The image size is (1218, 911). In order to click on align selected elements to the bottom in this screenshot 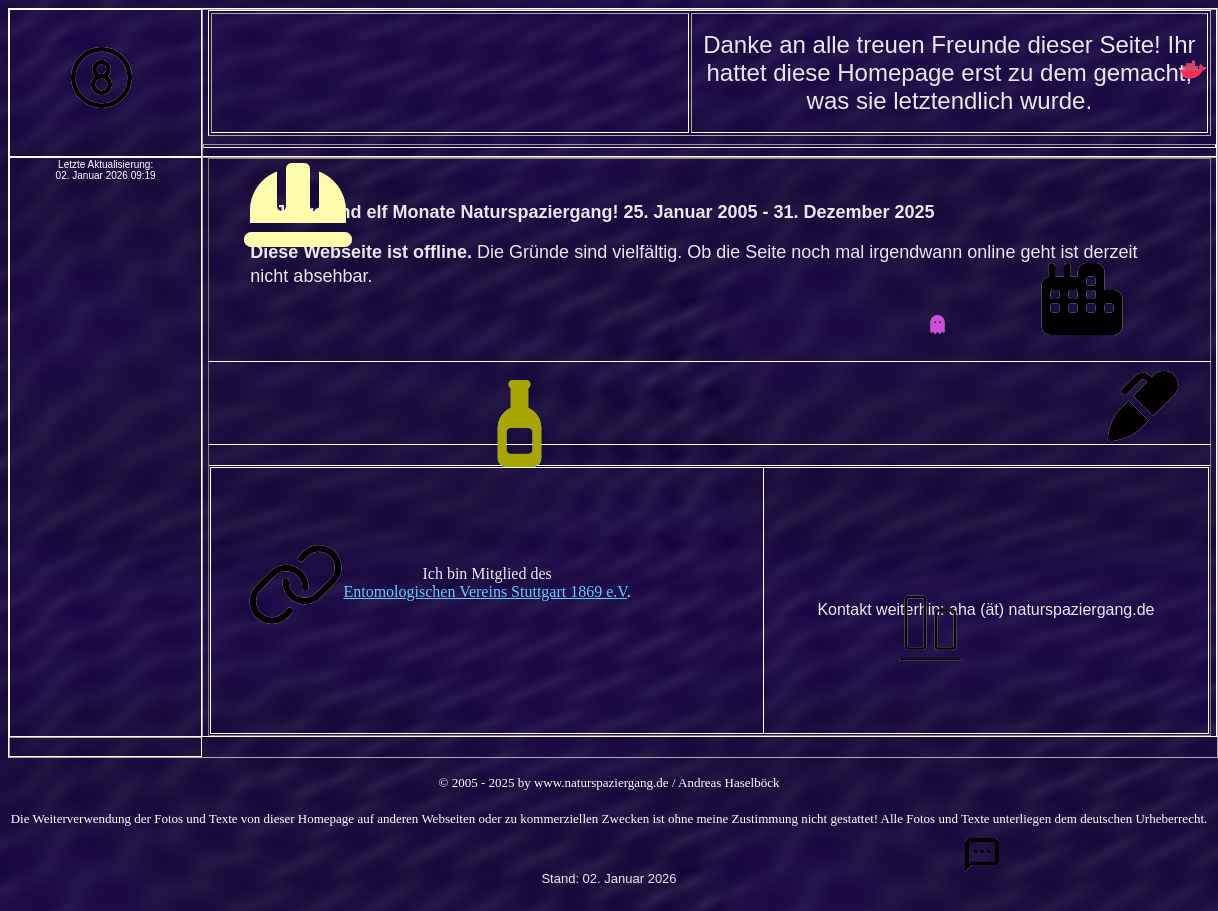, I will do `click(930, 629)`.